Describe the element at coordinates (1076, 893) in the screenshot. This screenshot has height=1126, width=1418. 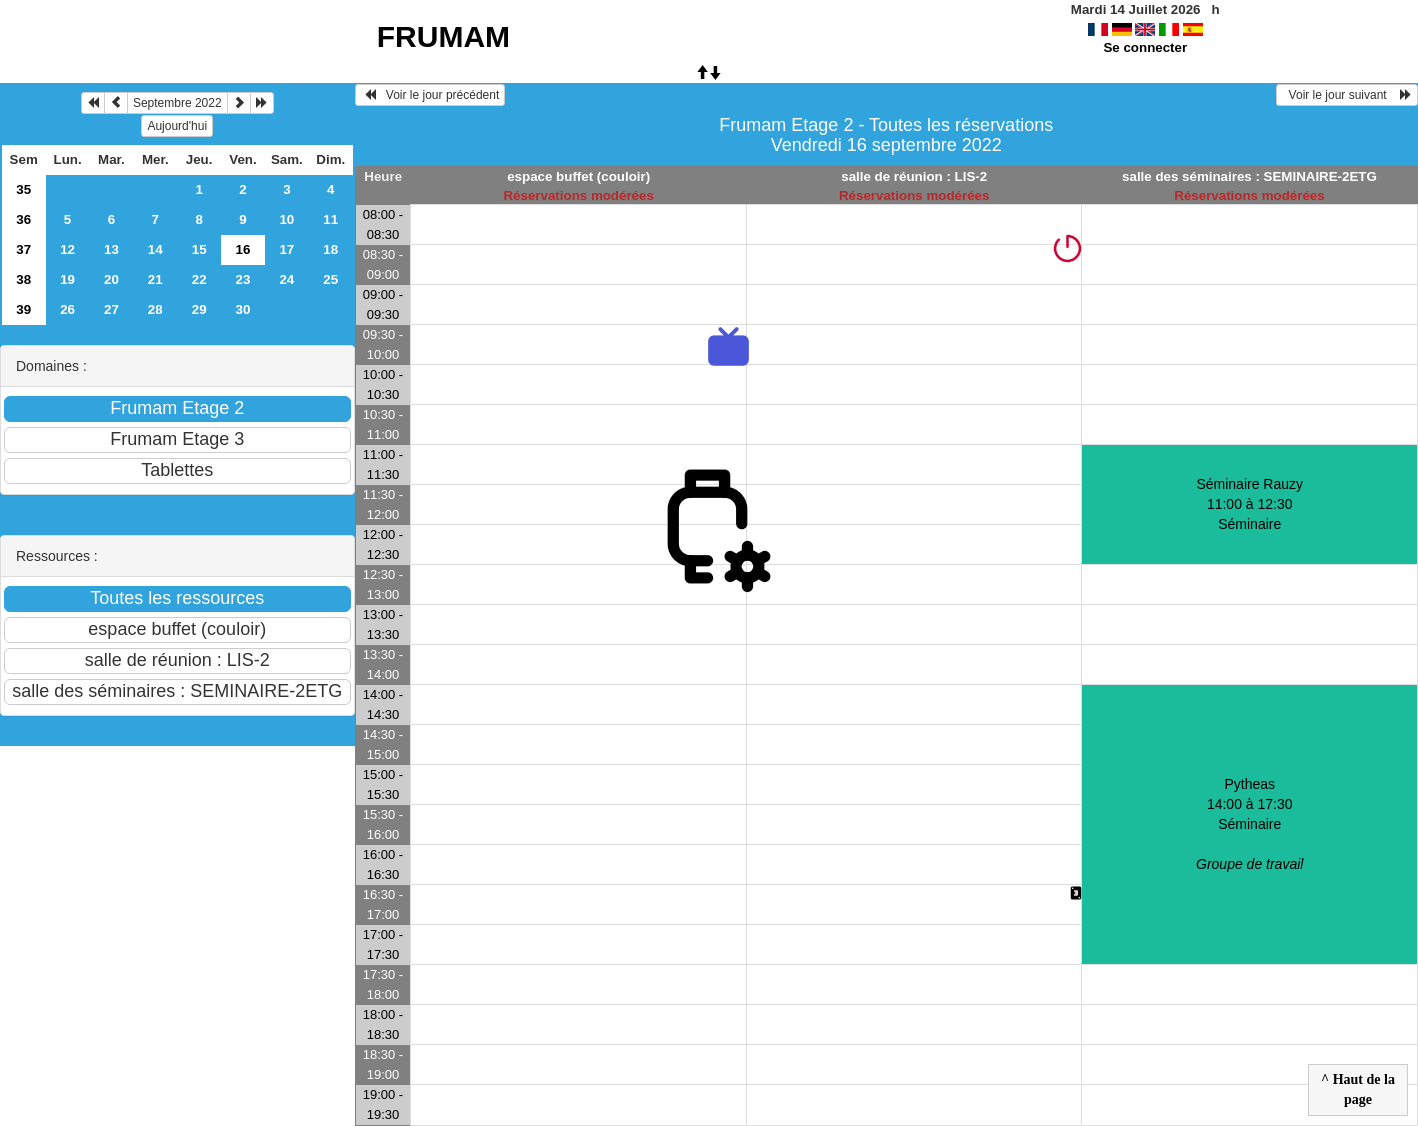
I see `represents the 3 card in a card game` at that location.